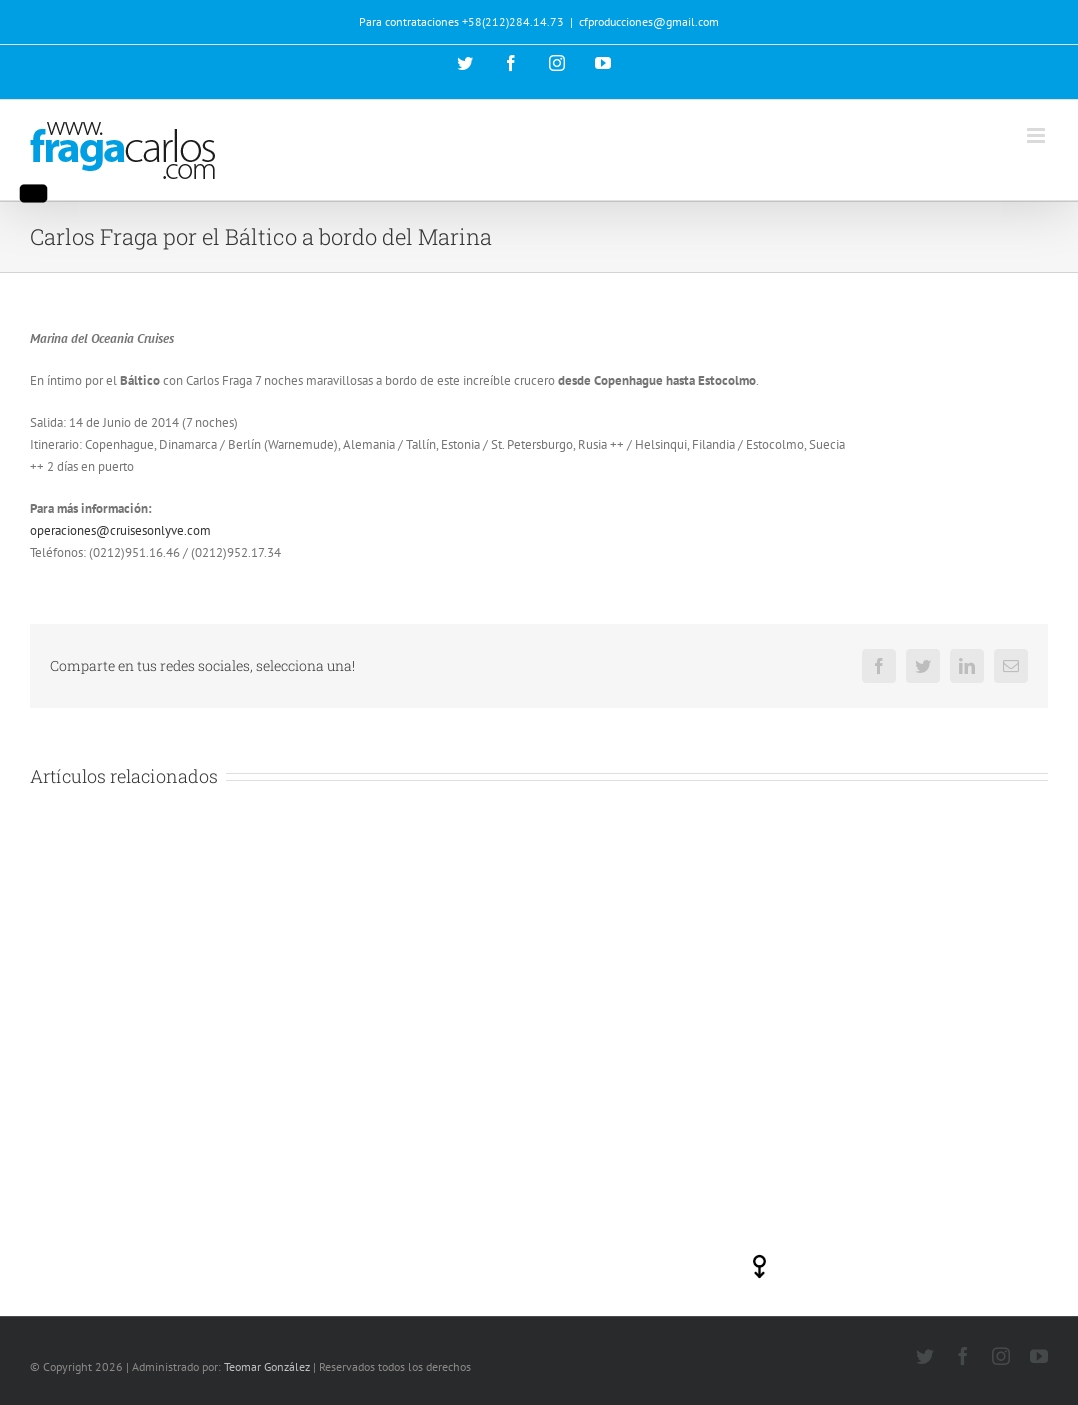 The image size is (1078, 1405). I want to click on set image crop to 3:2 aspect ratio, so click(33, 193).